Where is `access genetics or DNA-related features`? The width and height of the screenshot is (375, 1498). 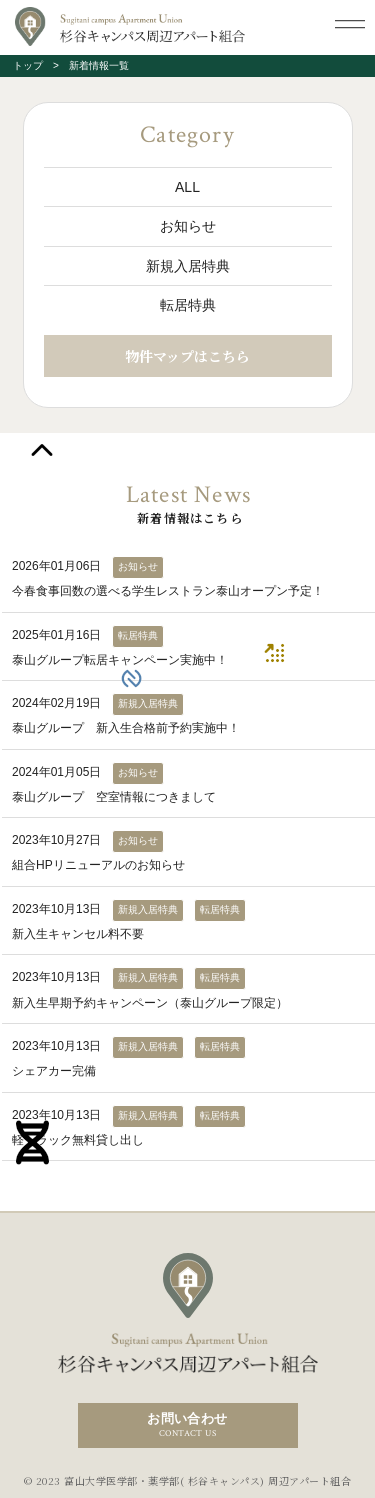 access genetics or DNA-related features is located at coordinates (32, 1142).